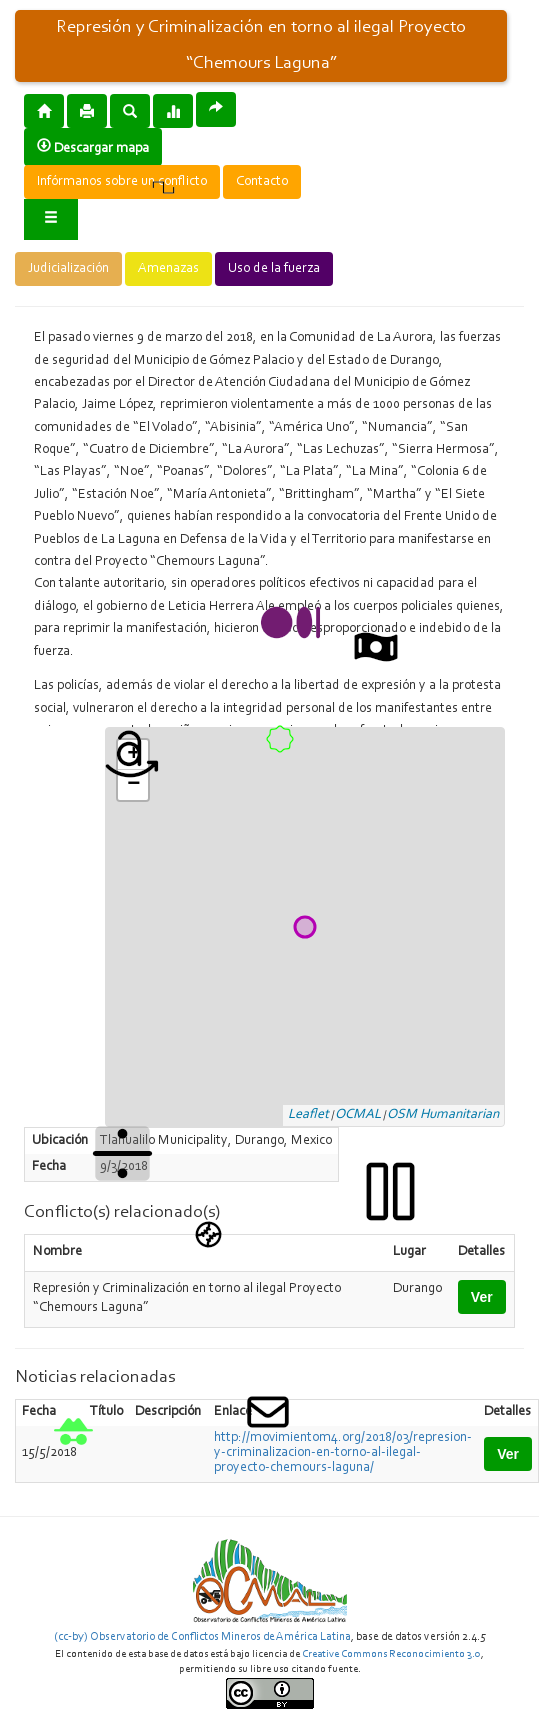  Describe the element at coordinates (163, 187) in the screenshot. I see `toggle square wave audio signal` at that location.